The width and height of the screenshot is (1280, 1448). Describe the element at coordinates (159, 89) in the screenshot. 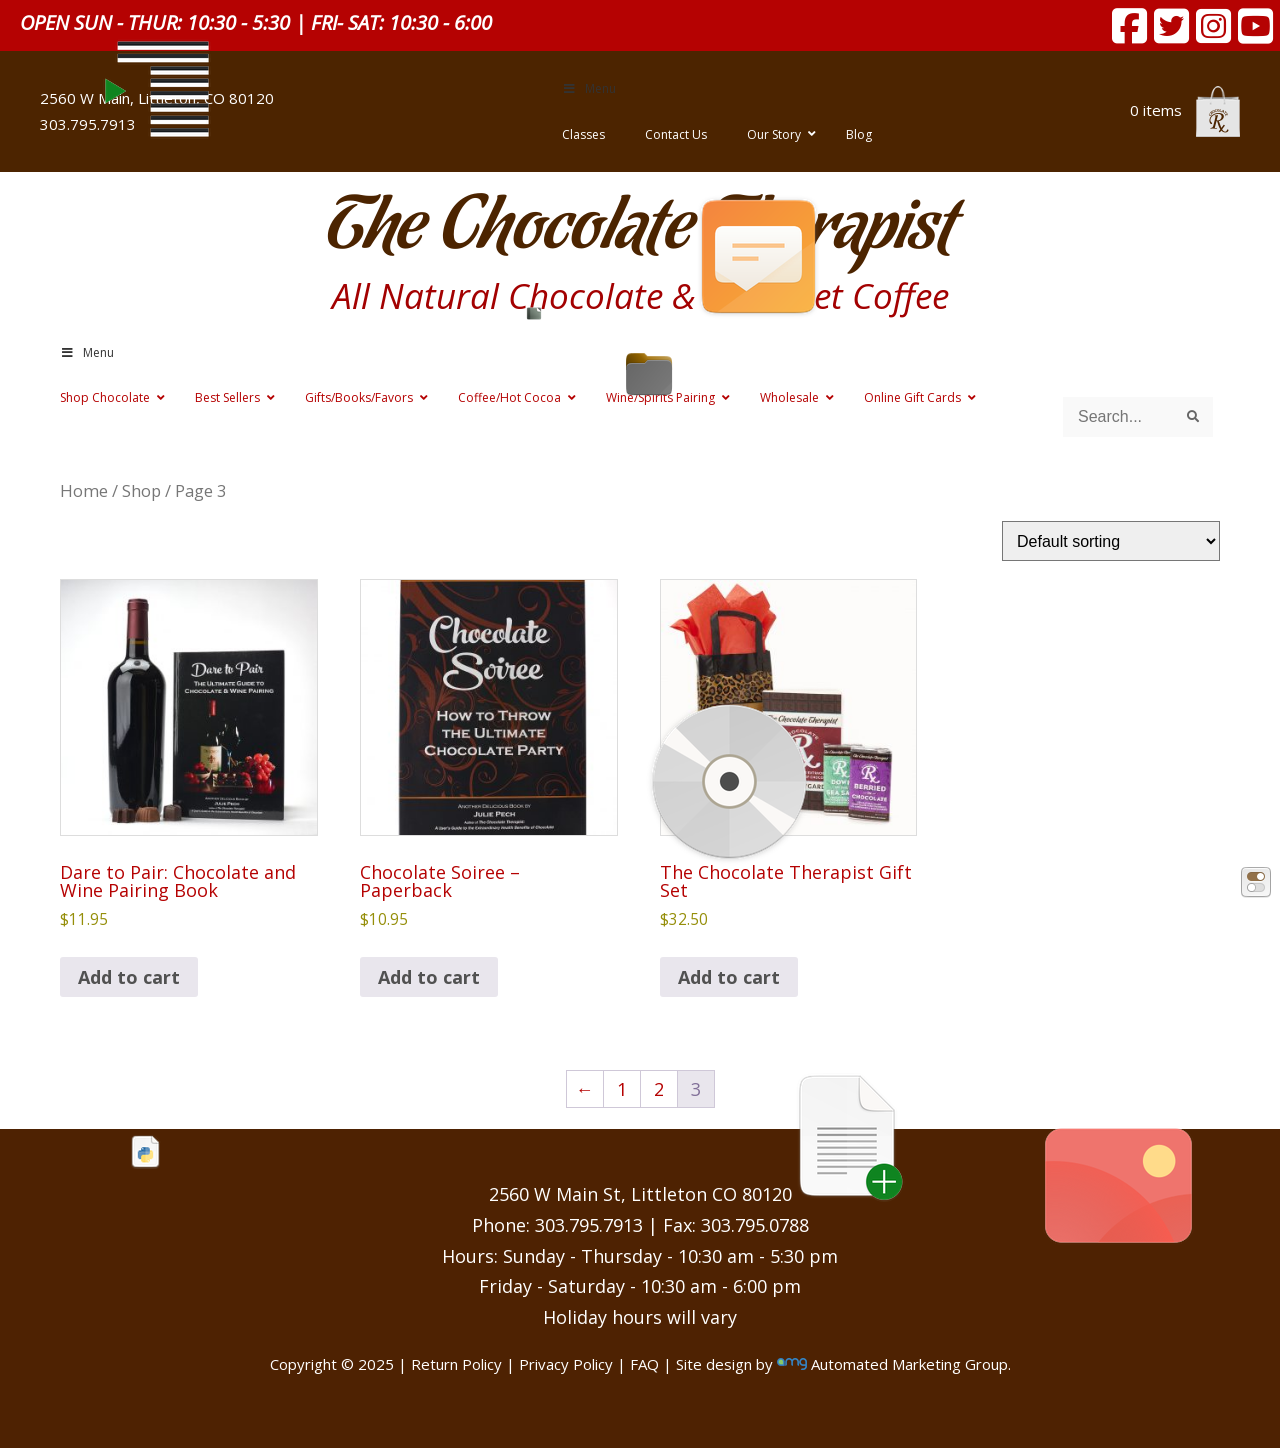

I see `increase text indentation` at that location.